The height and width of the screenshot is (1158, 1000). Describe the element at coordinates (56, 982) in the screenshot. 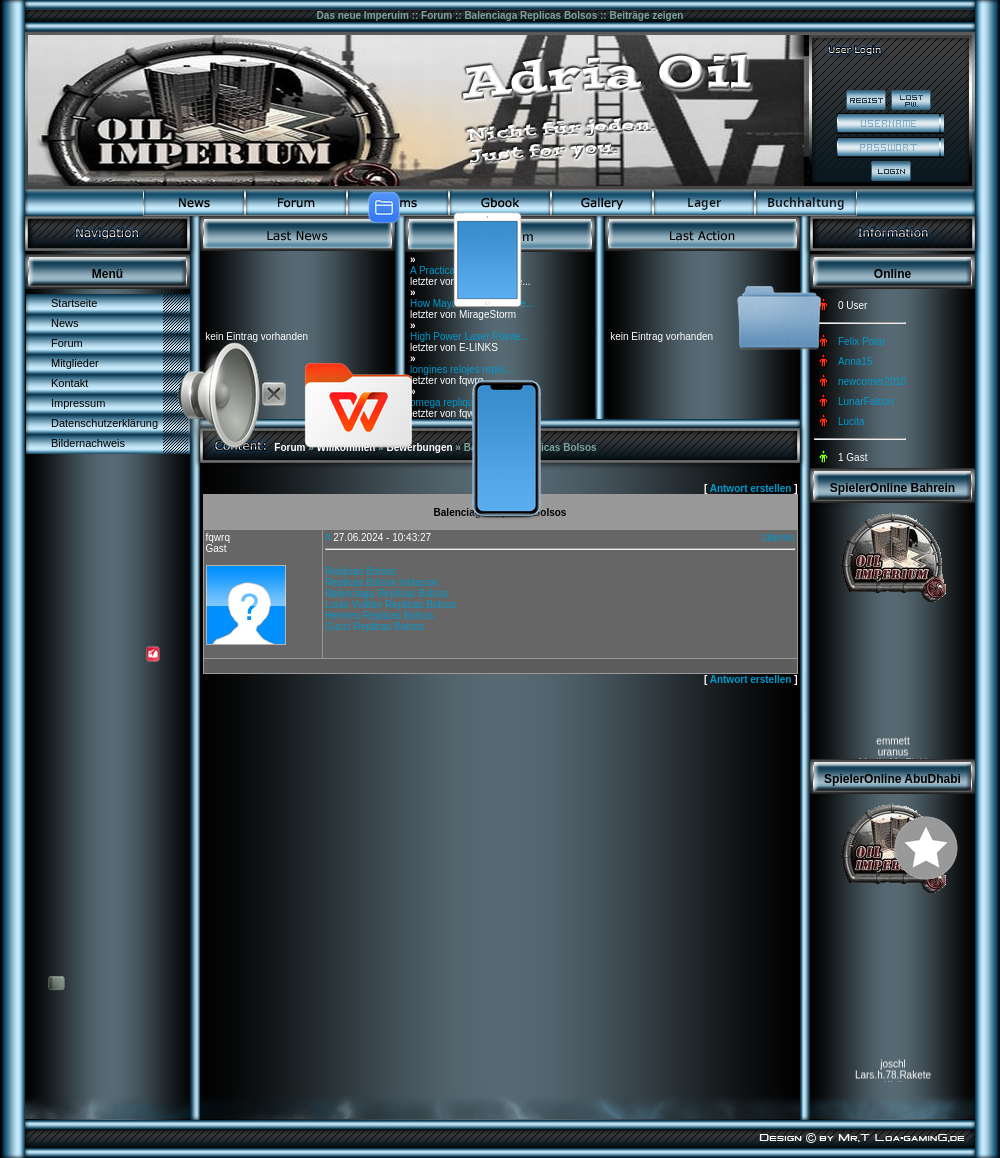

I see `access your desktop folder` at that location.